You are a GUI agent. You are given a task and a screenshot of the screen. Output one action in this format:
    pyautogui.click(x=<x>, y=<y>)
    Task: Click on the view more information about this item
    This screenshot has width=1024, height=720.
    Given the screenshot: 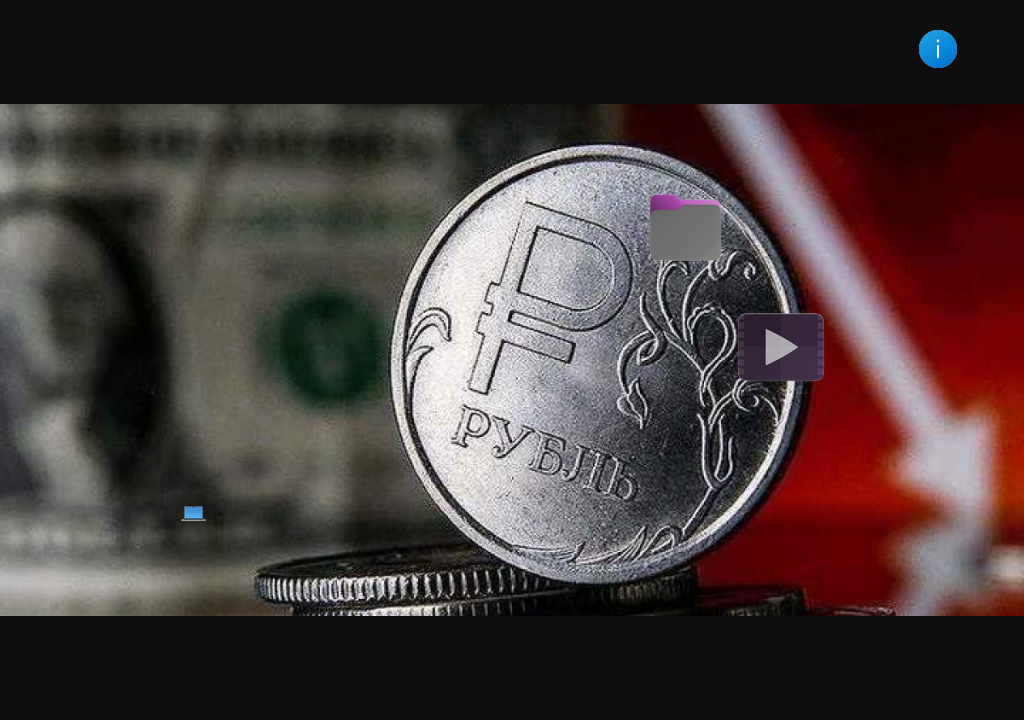 What is the action you would take?
    pyautogui.click(x=938, y=49)
    